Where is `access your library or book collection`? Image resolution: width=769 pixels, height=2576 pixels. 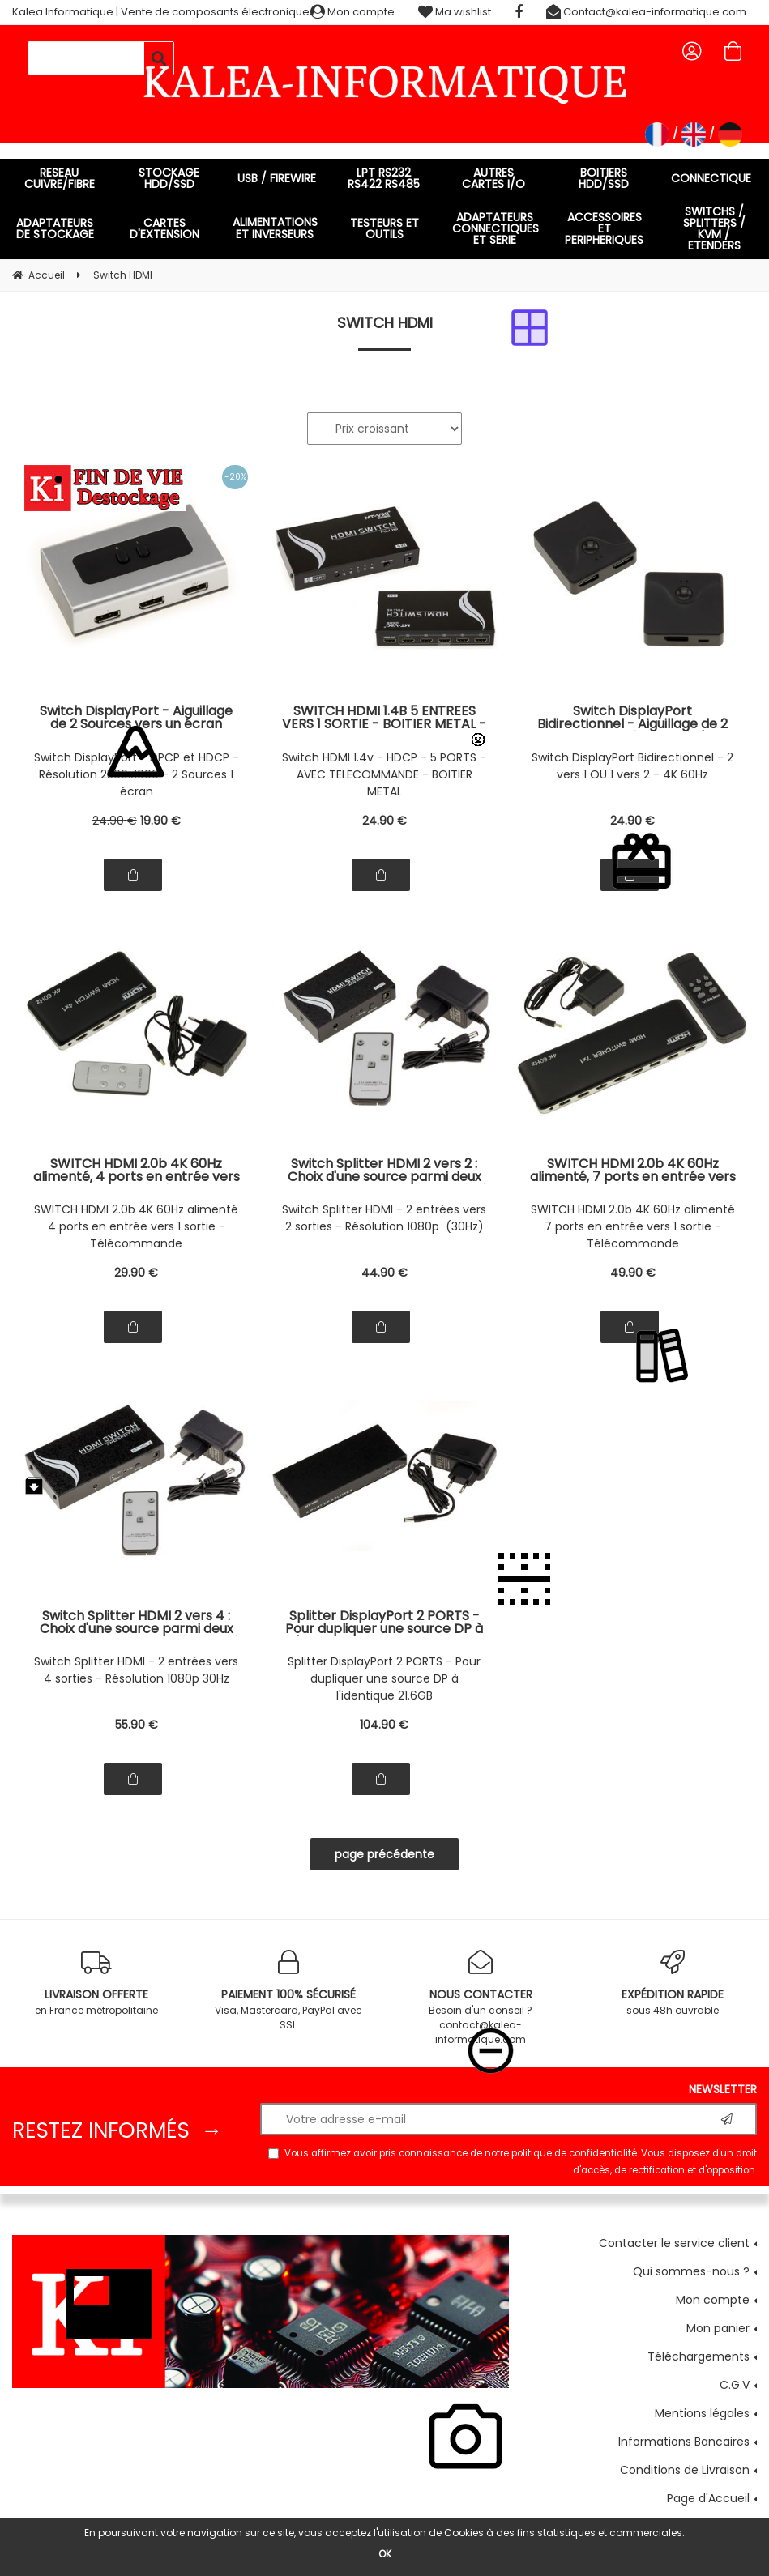
access your library or book collection is located at coordinates (660, 1356).